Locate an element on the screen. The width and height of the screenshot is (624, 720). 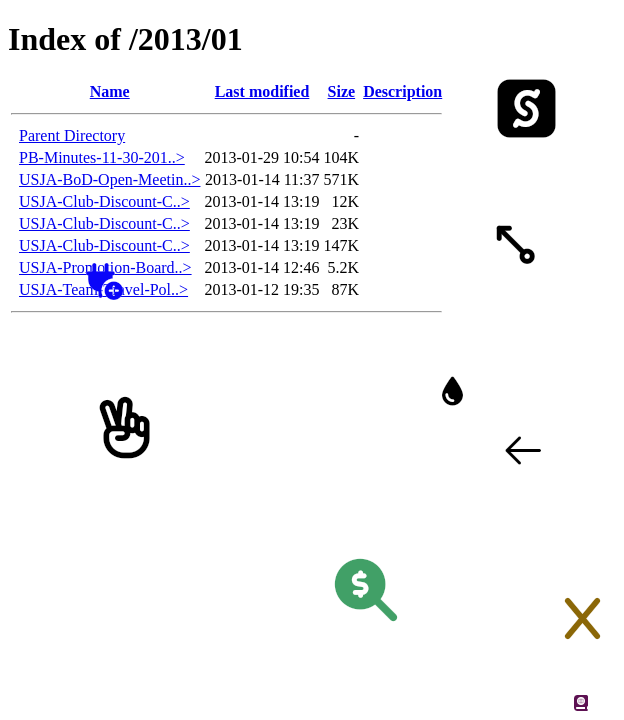
navigate back to previous screen is located at coordinates (514, 243).